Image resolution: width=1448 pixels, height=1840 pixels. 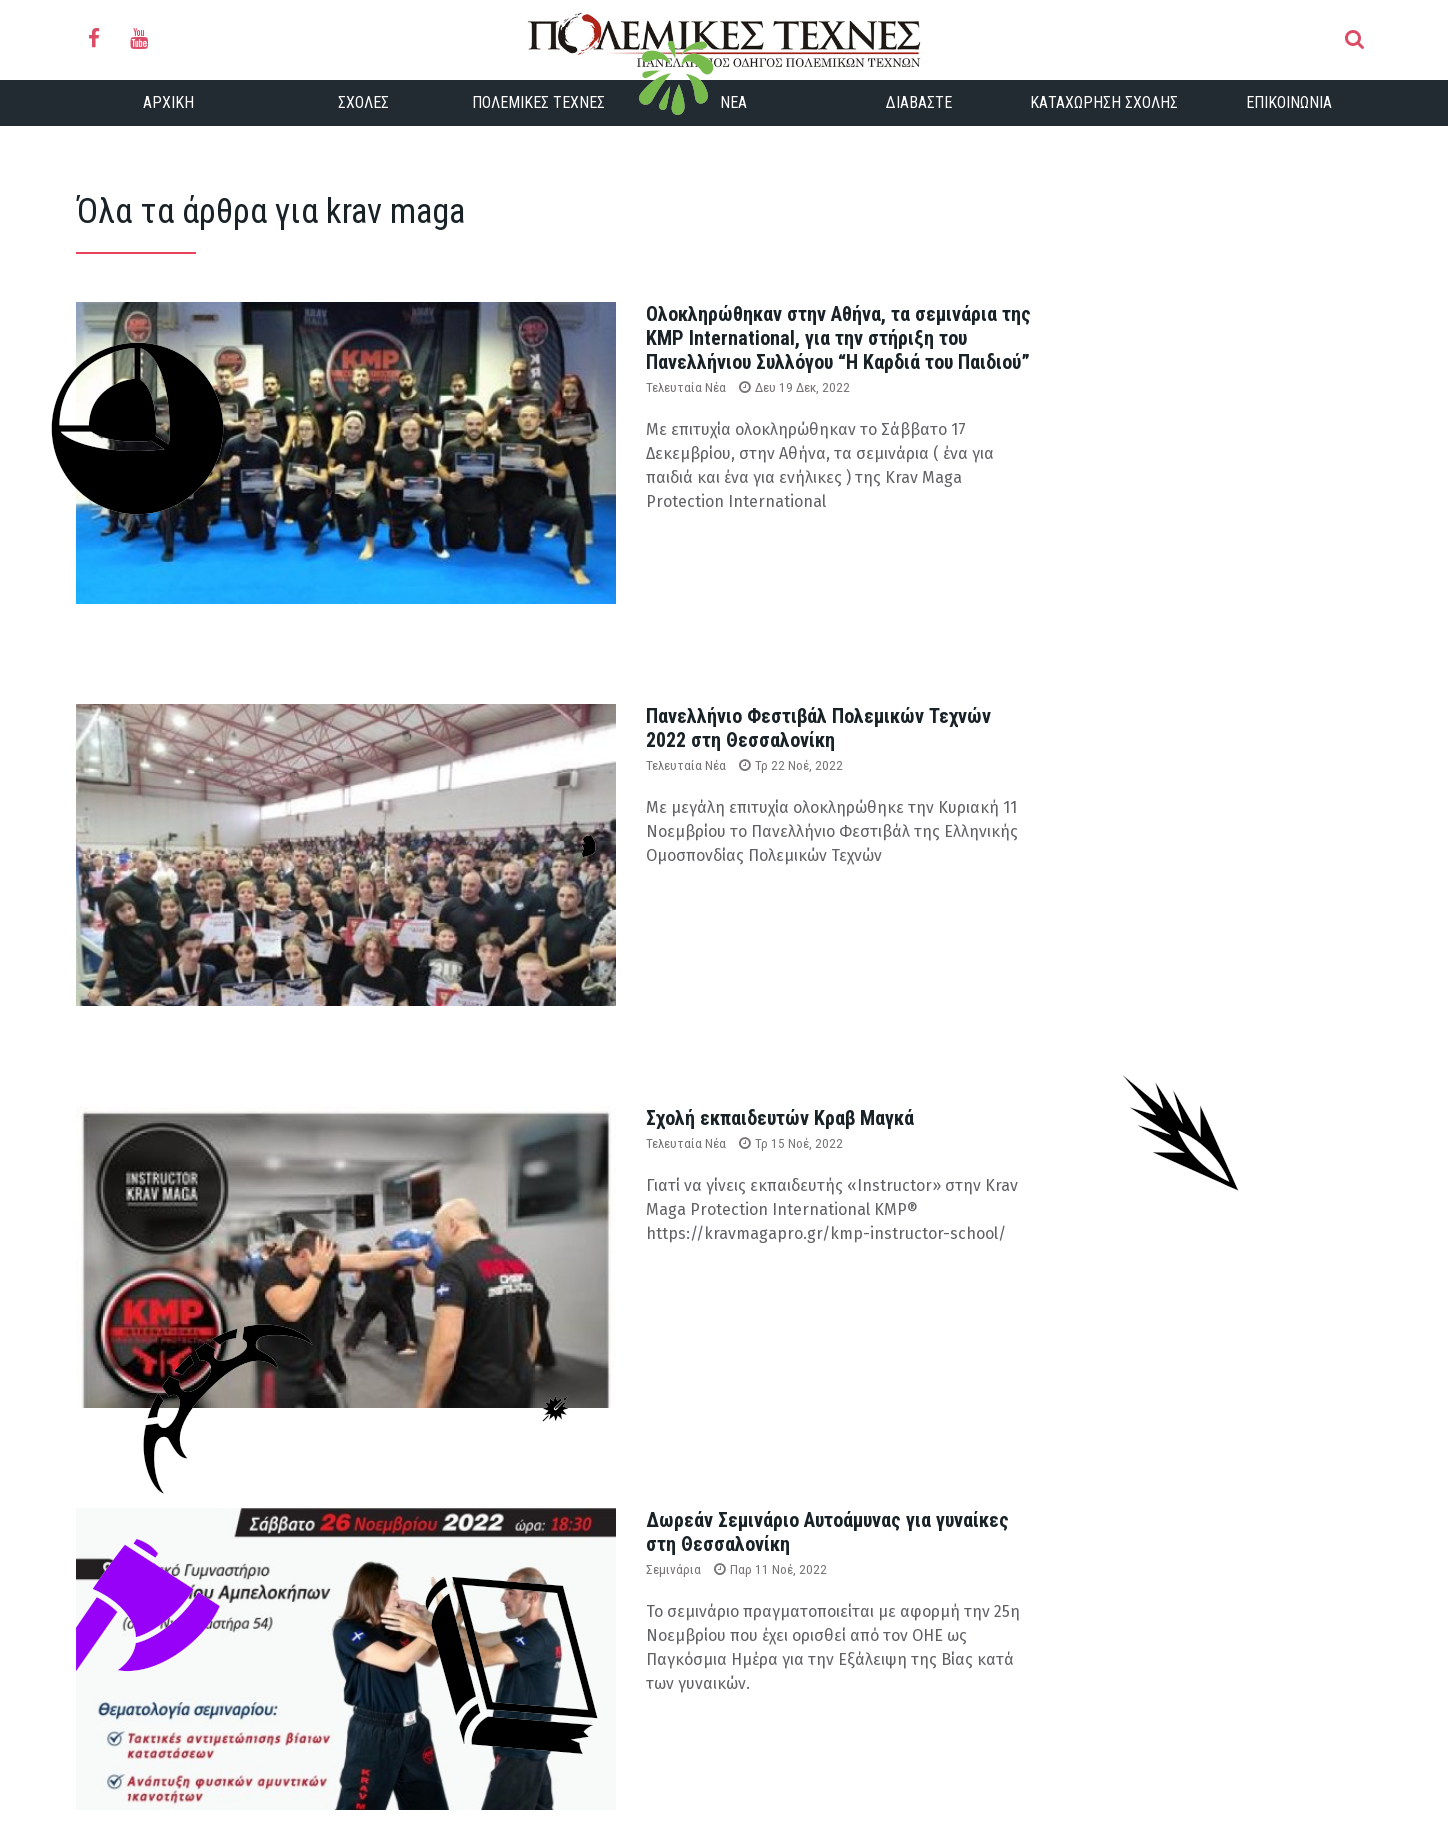 What do you see at coordinates (228, 1409) in the screenshot?
I see `select the bat'leth weapon in a game inventory` at bounding box center [228, 1409].